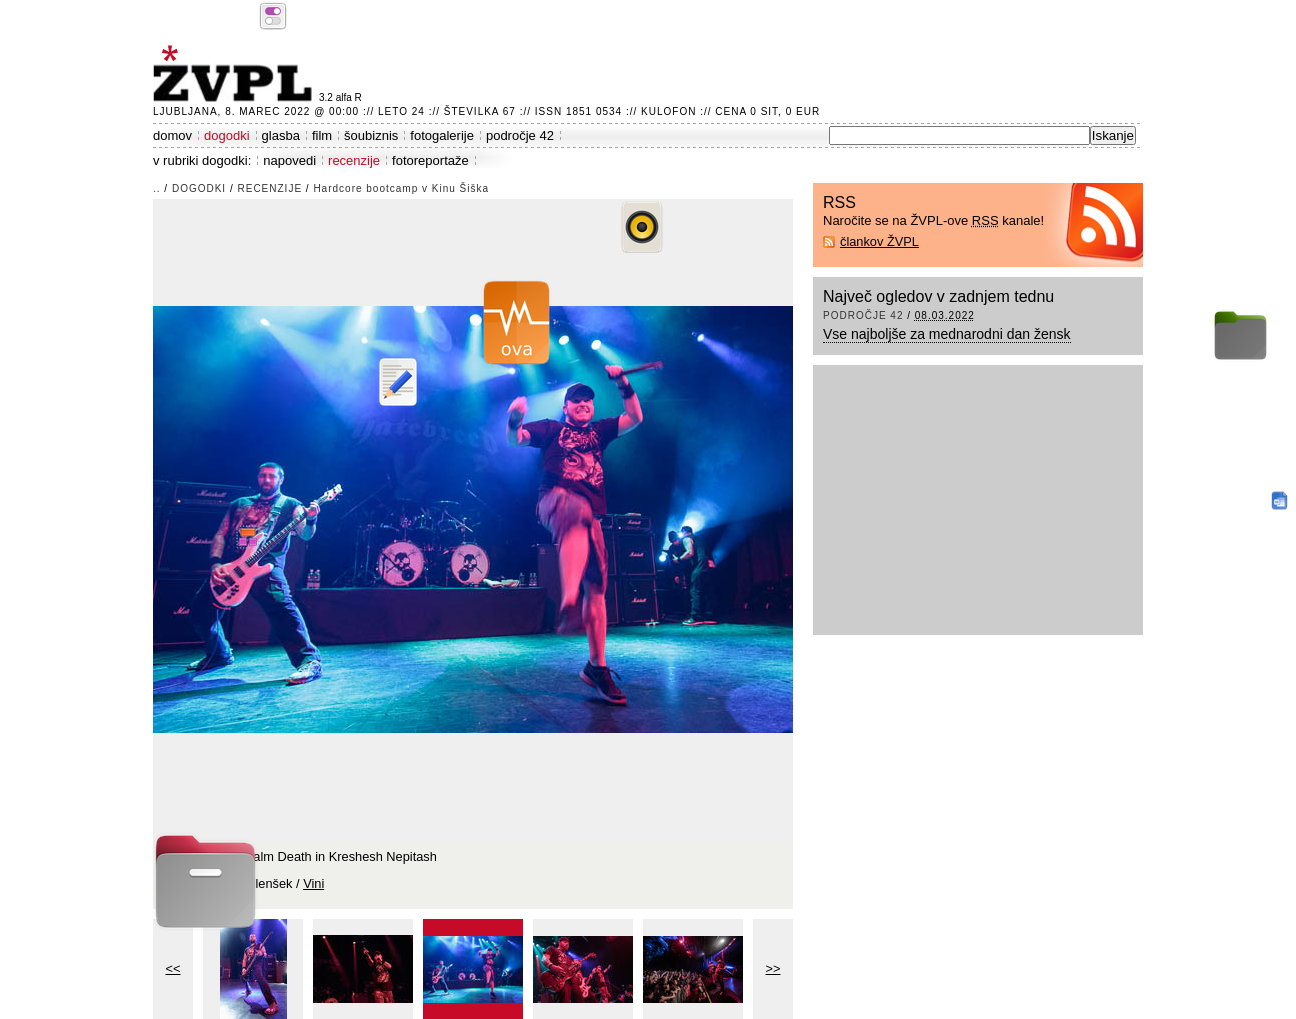  Describe the element at coordinates (642, 227) in the screenshot. I see `open rhythmbox music player` at that location.